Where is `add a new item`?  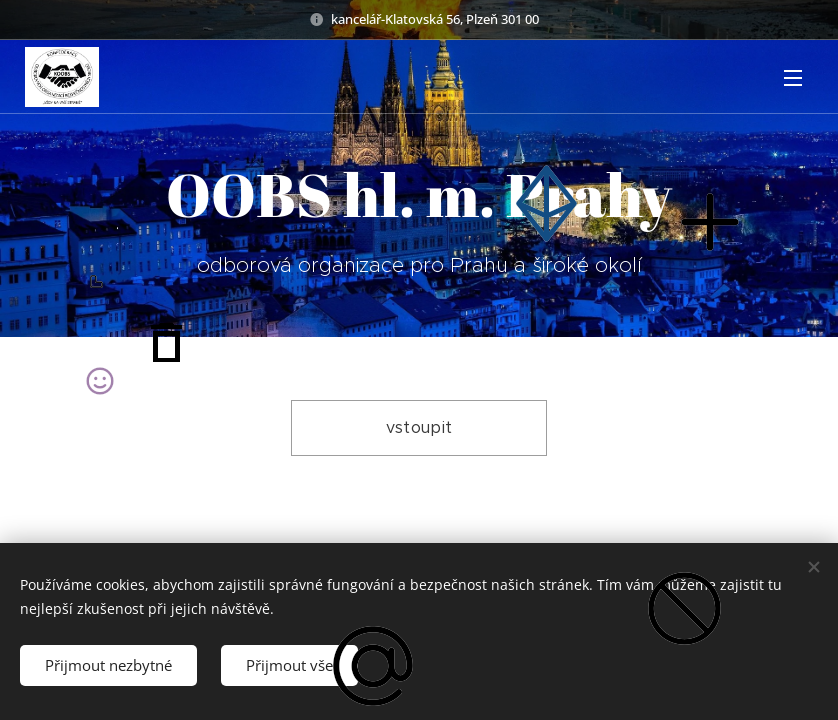
add a new item is located at coordinates (710, 222).